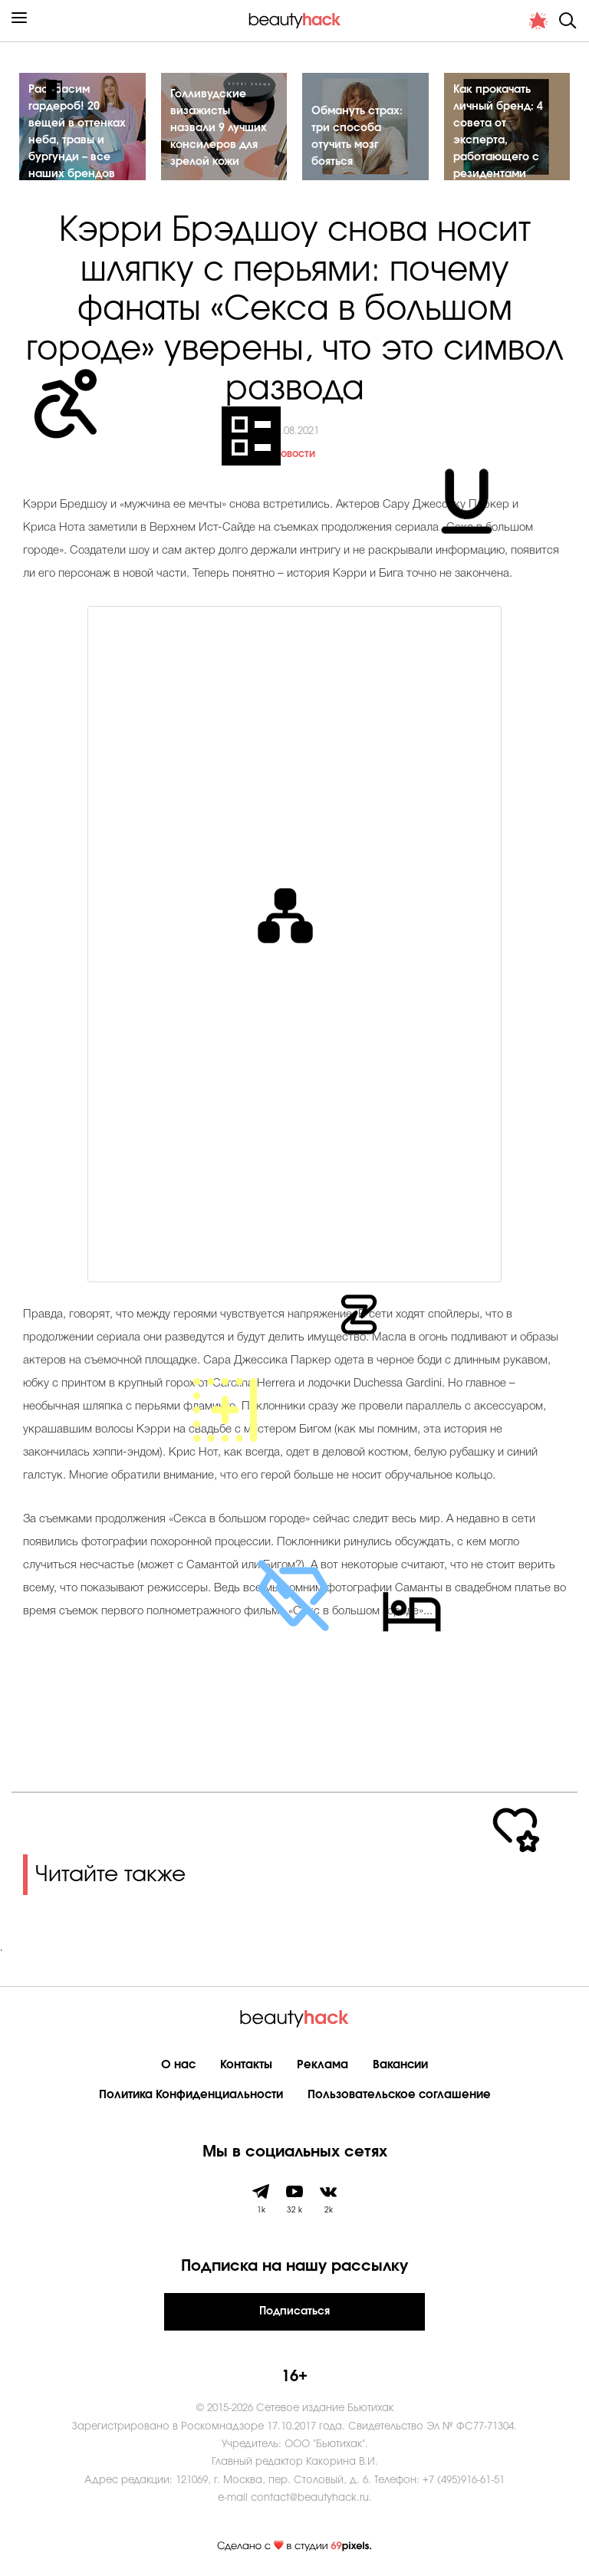  I want to click on add item to favorites with priority rating, so click(515, 1828).